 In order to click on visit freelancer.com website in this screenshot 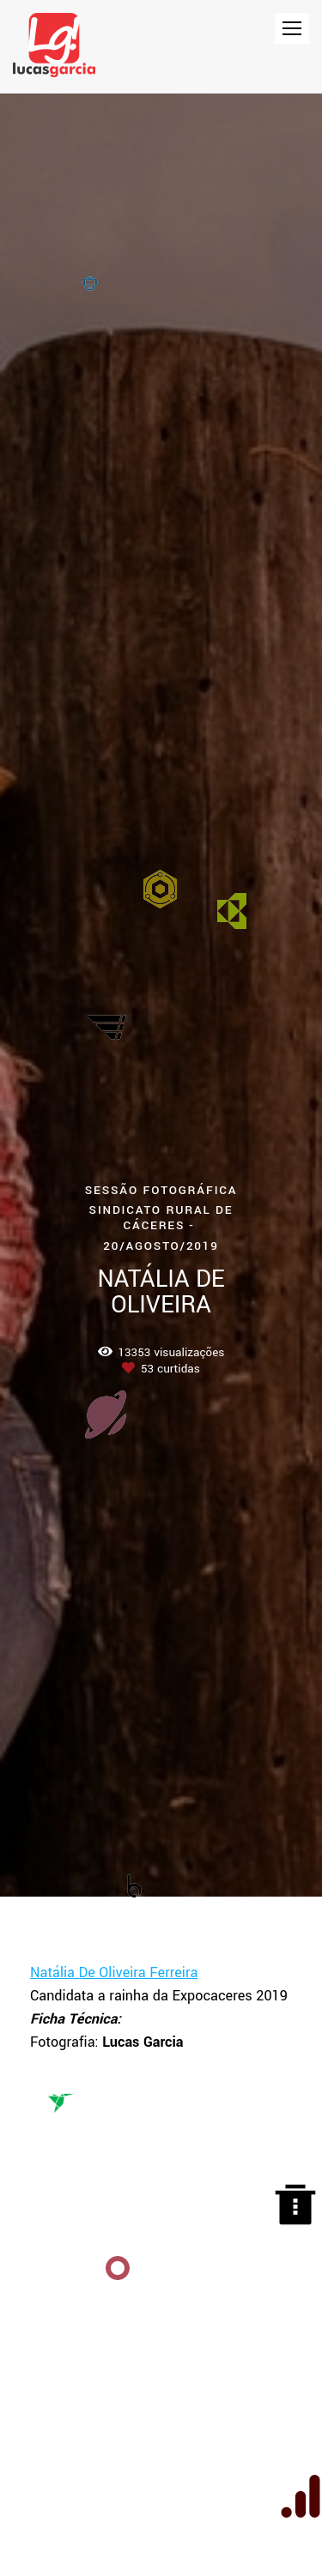, I will do `click(61, 2103)`.